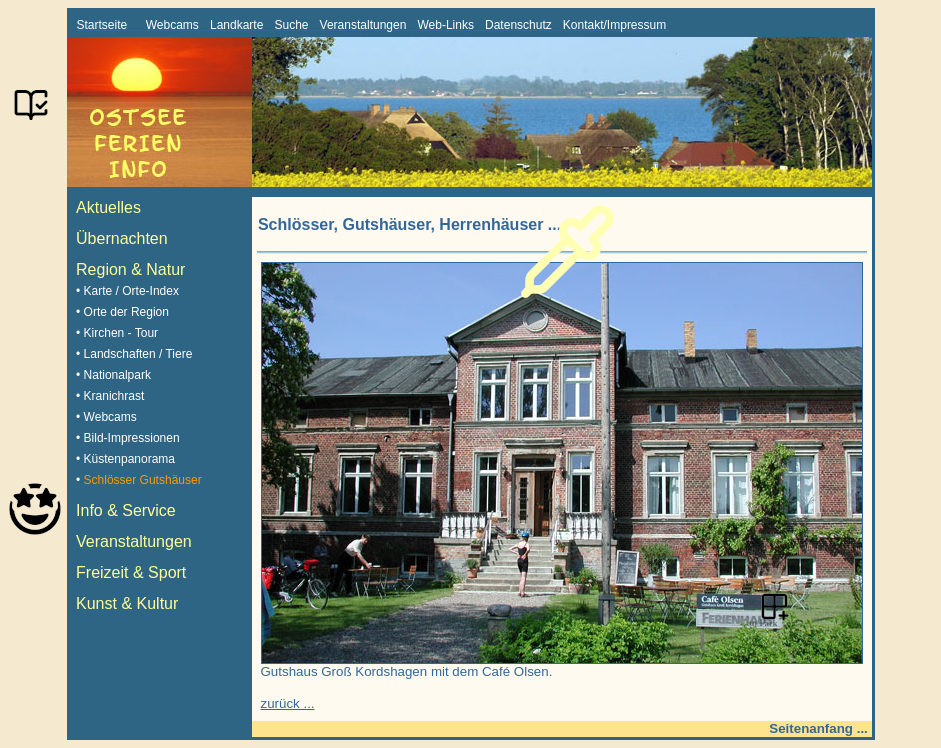  I want to click on add a new widget or tile to dashboard, so click(774, 606).